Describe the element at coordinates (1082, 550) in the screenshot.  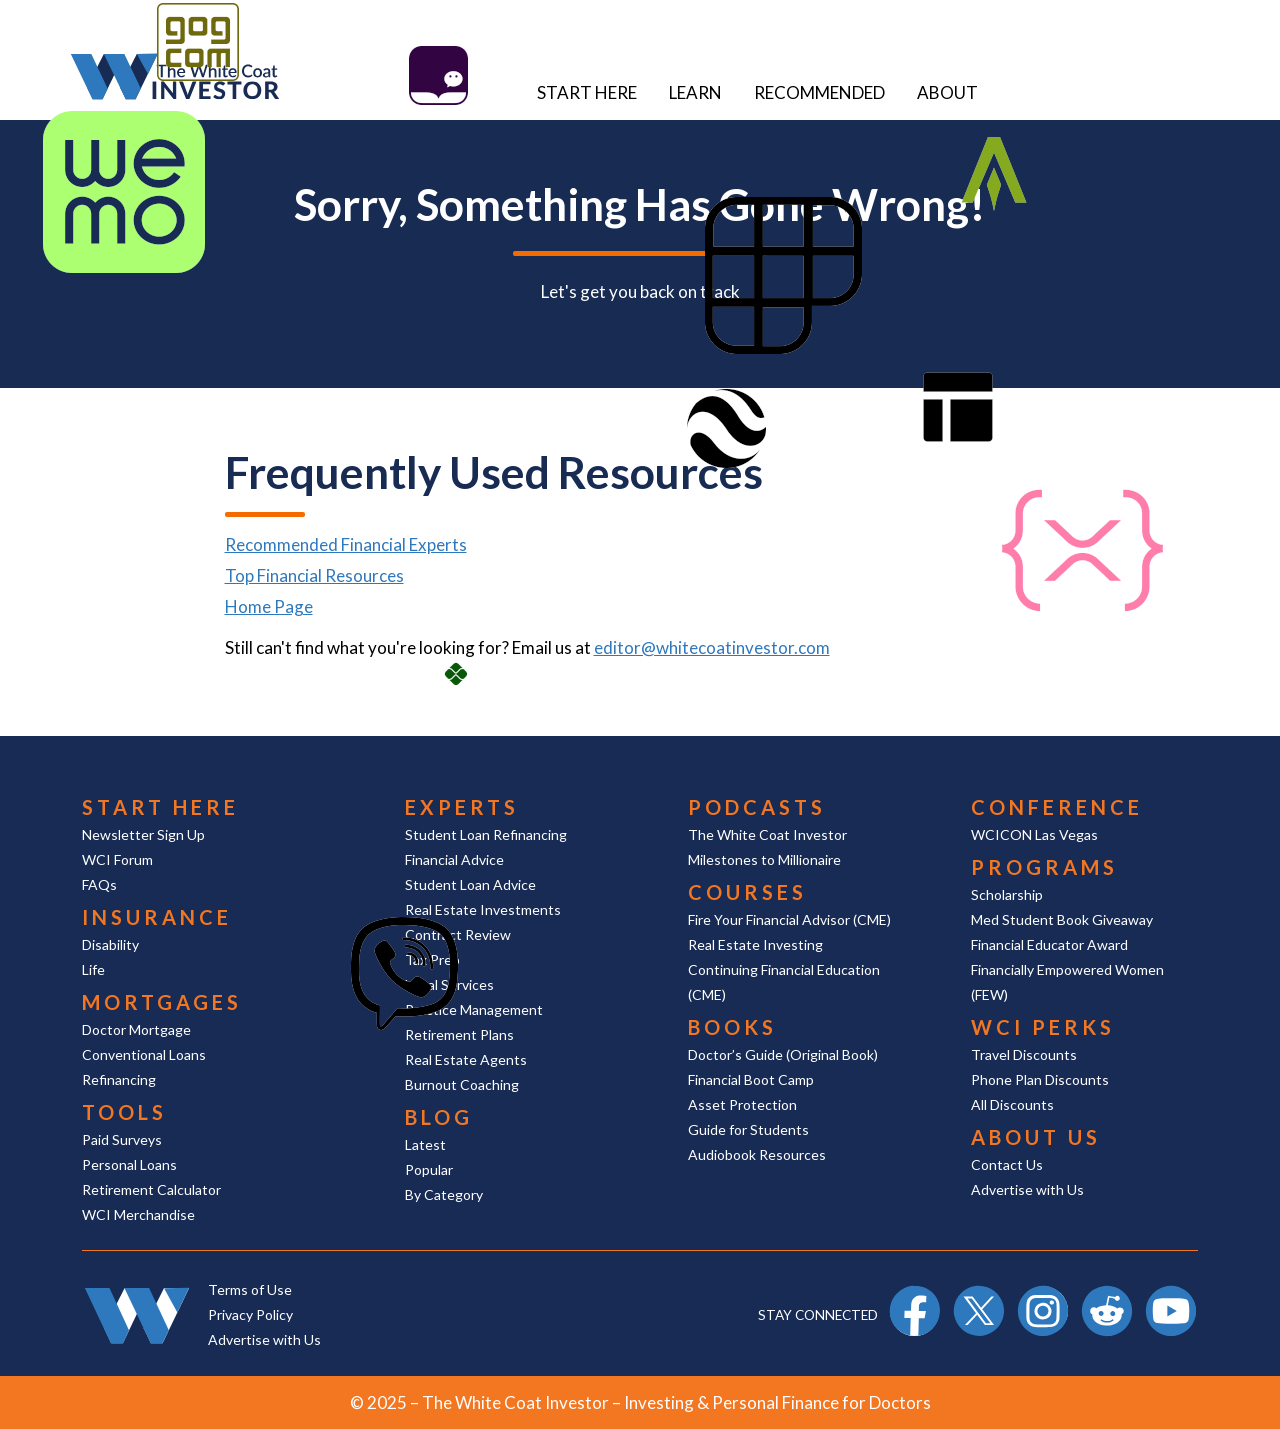
I see `XRP cryptocurrency logo` at that location.